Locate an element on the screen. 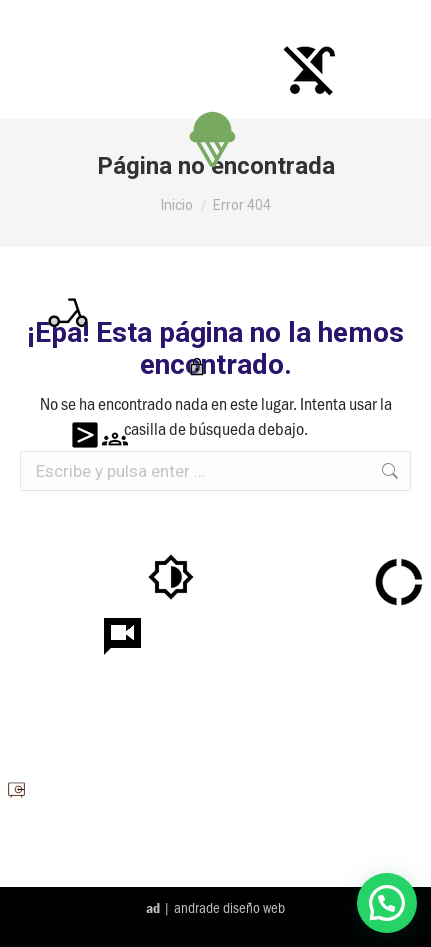 This screenshot has height=947, width=431. adjust screen brightness settings is located at coordinates (171, 577).